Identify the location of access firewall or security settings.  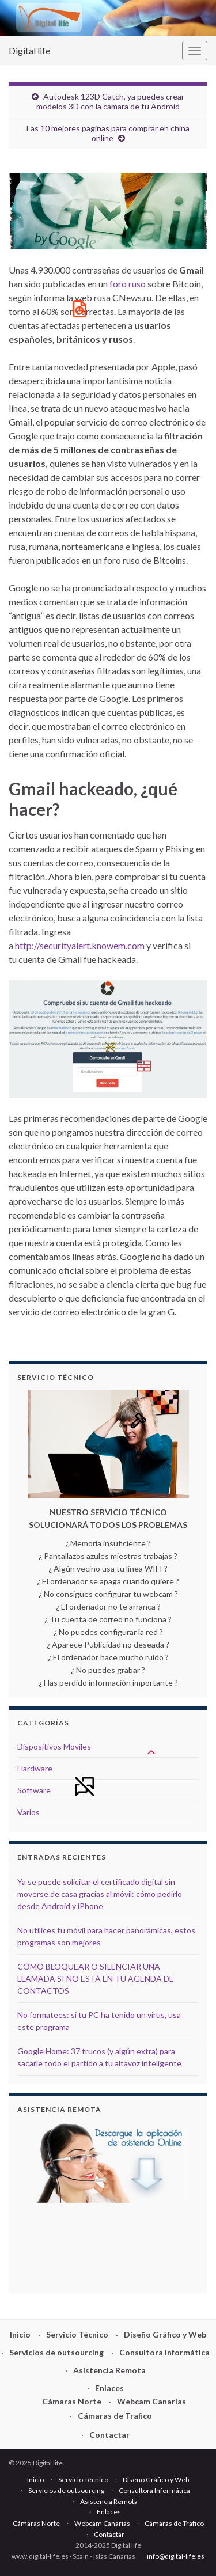
(144, 1066).